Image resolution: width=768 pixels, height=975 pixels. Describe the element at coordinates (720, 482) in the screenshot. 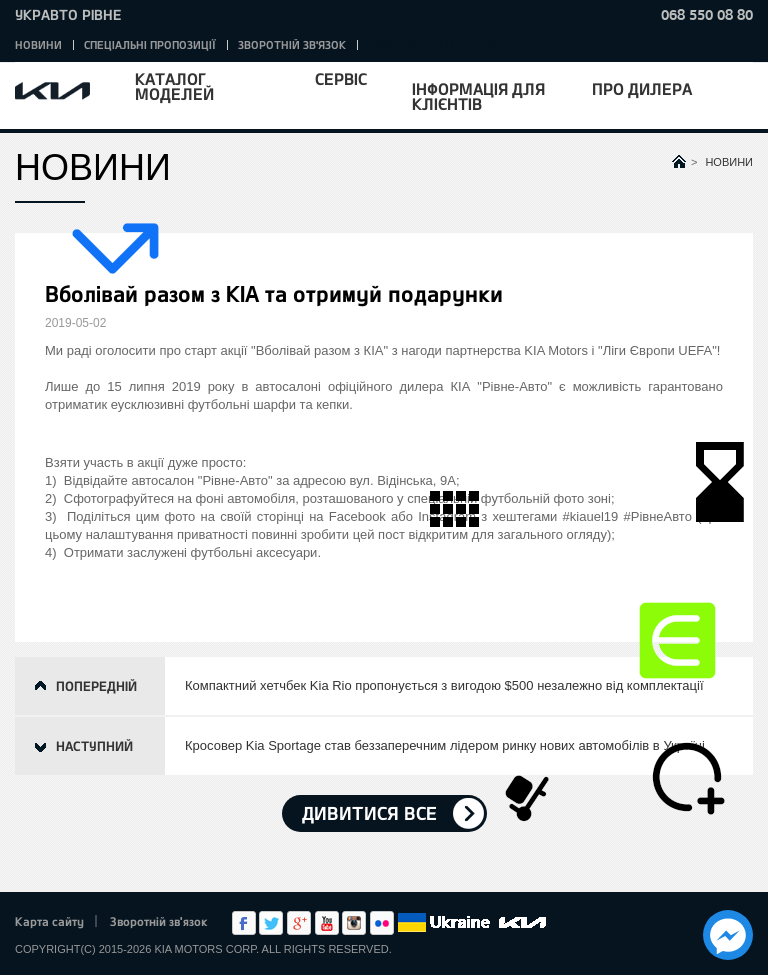

I see `indicates time remaining or process nearing completion` at that location.